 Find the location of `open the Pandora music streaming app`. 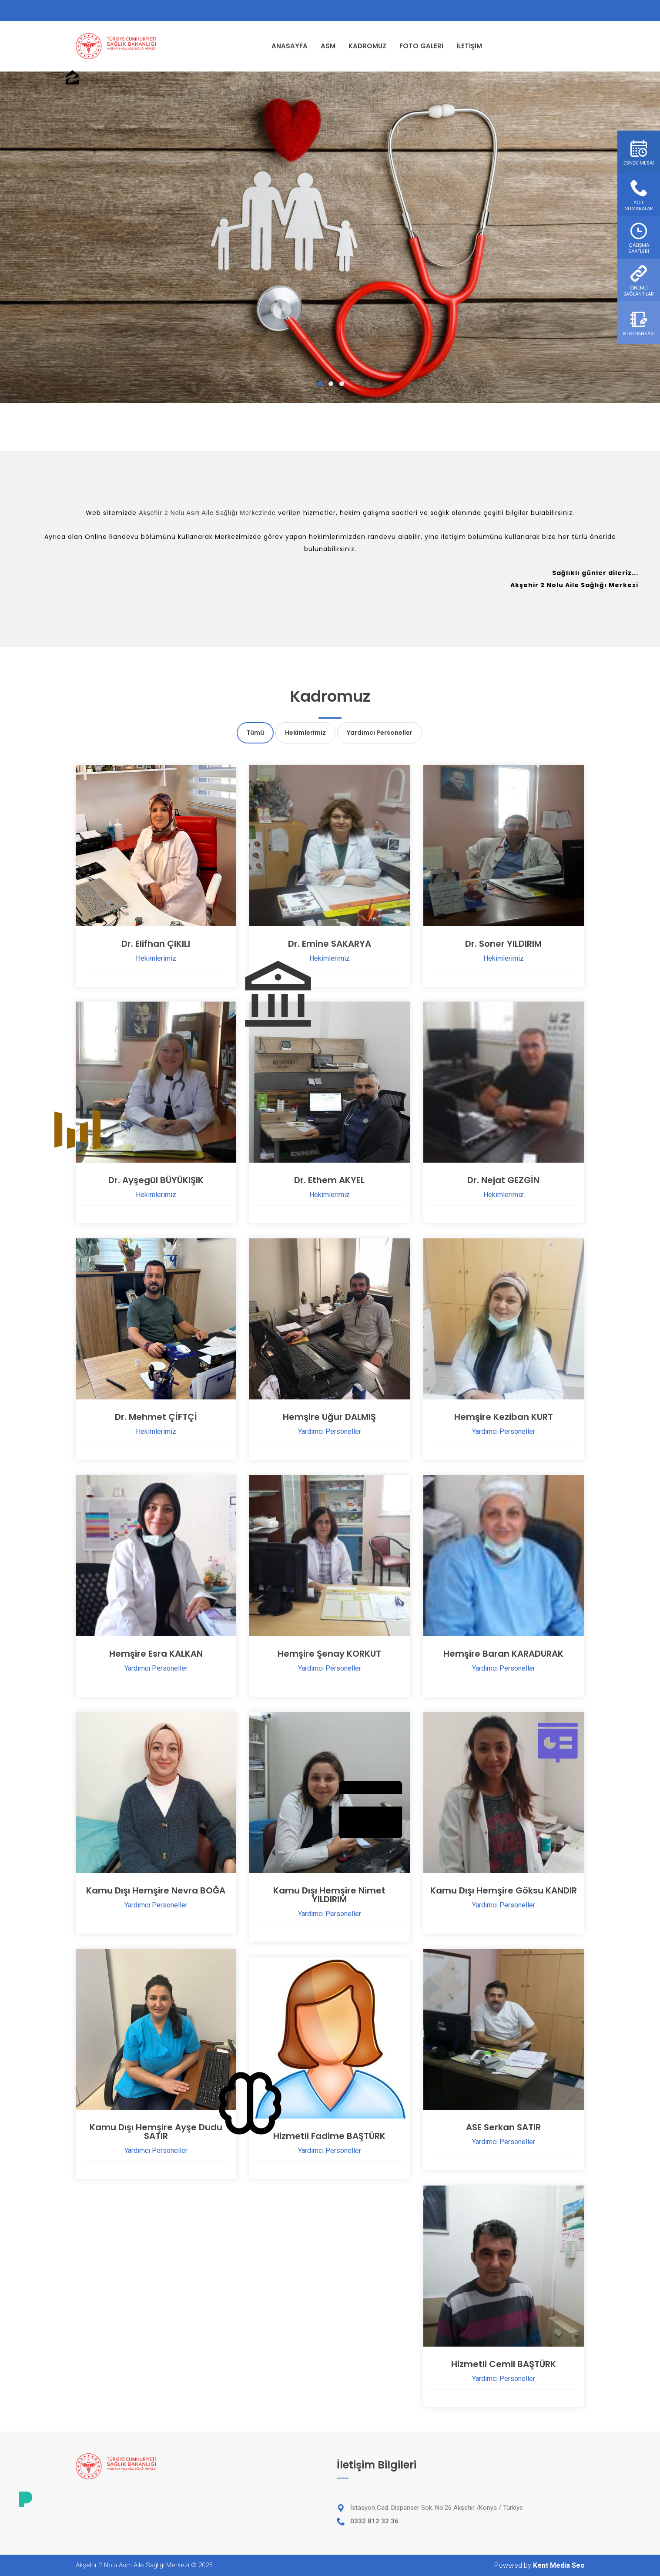

open the Pandora music streaming app is located at coordinates (26, 2499).